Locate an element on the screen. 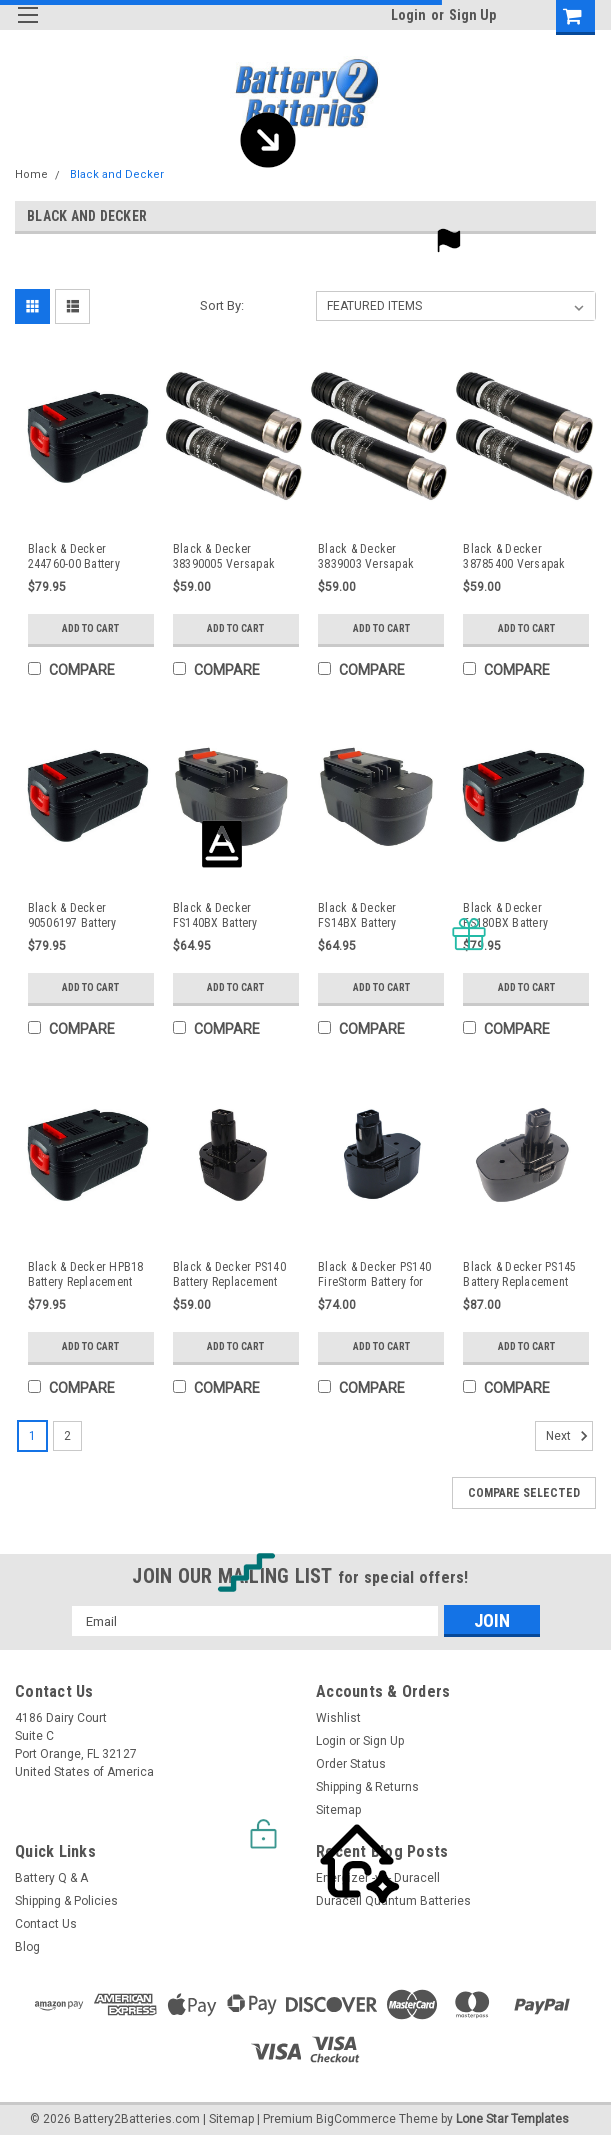  access smart home features is located at coordinates (357, 1861).